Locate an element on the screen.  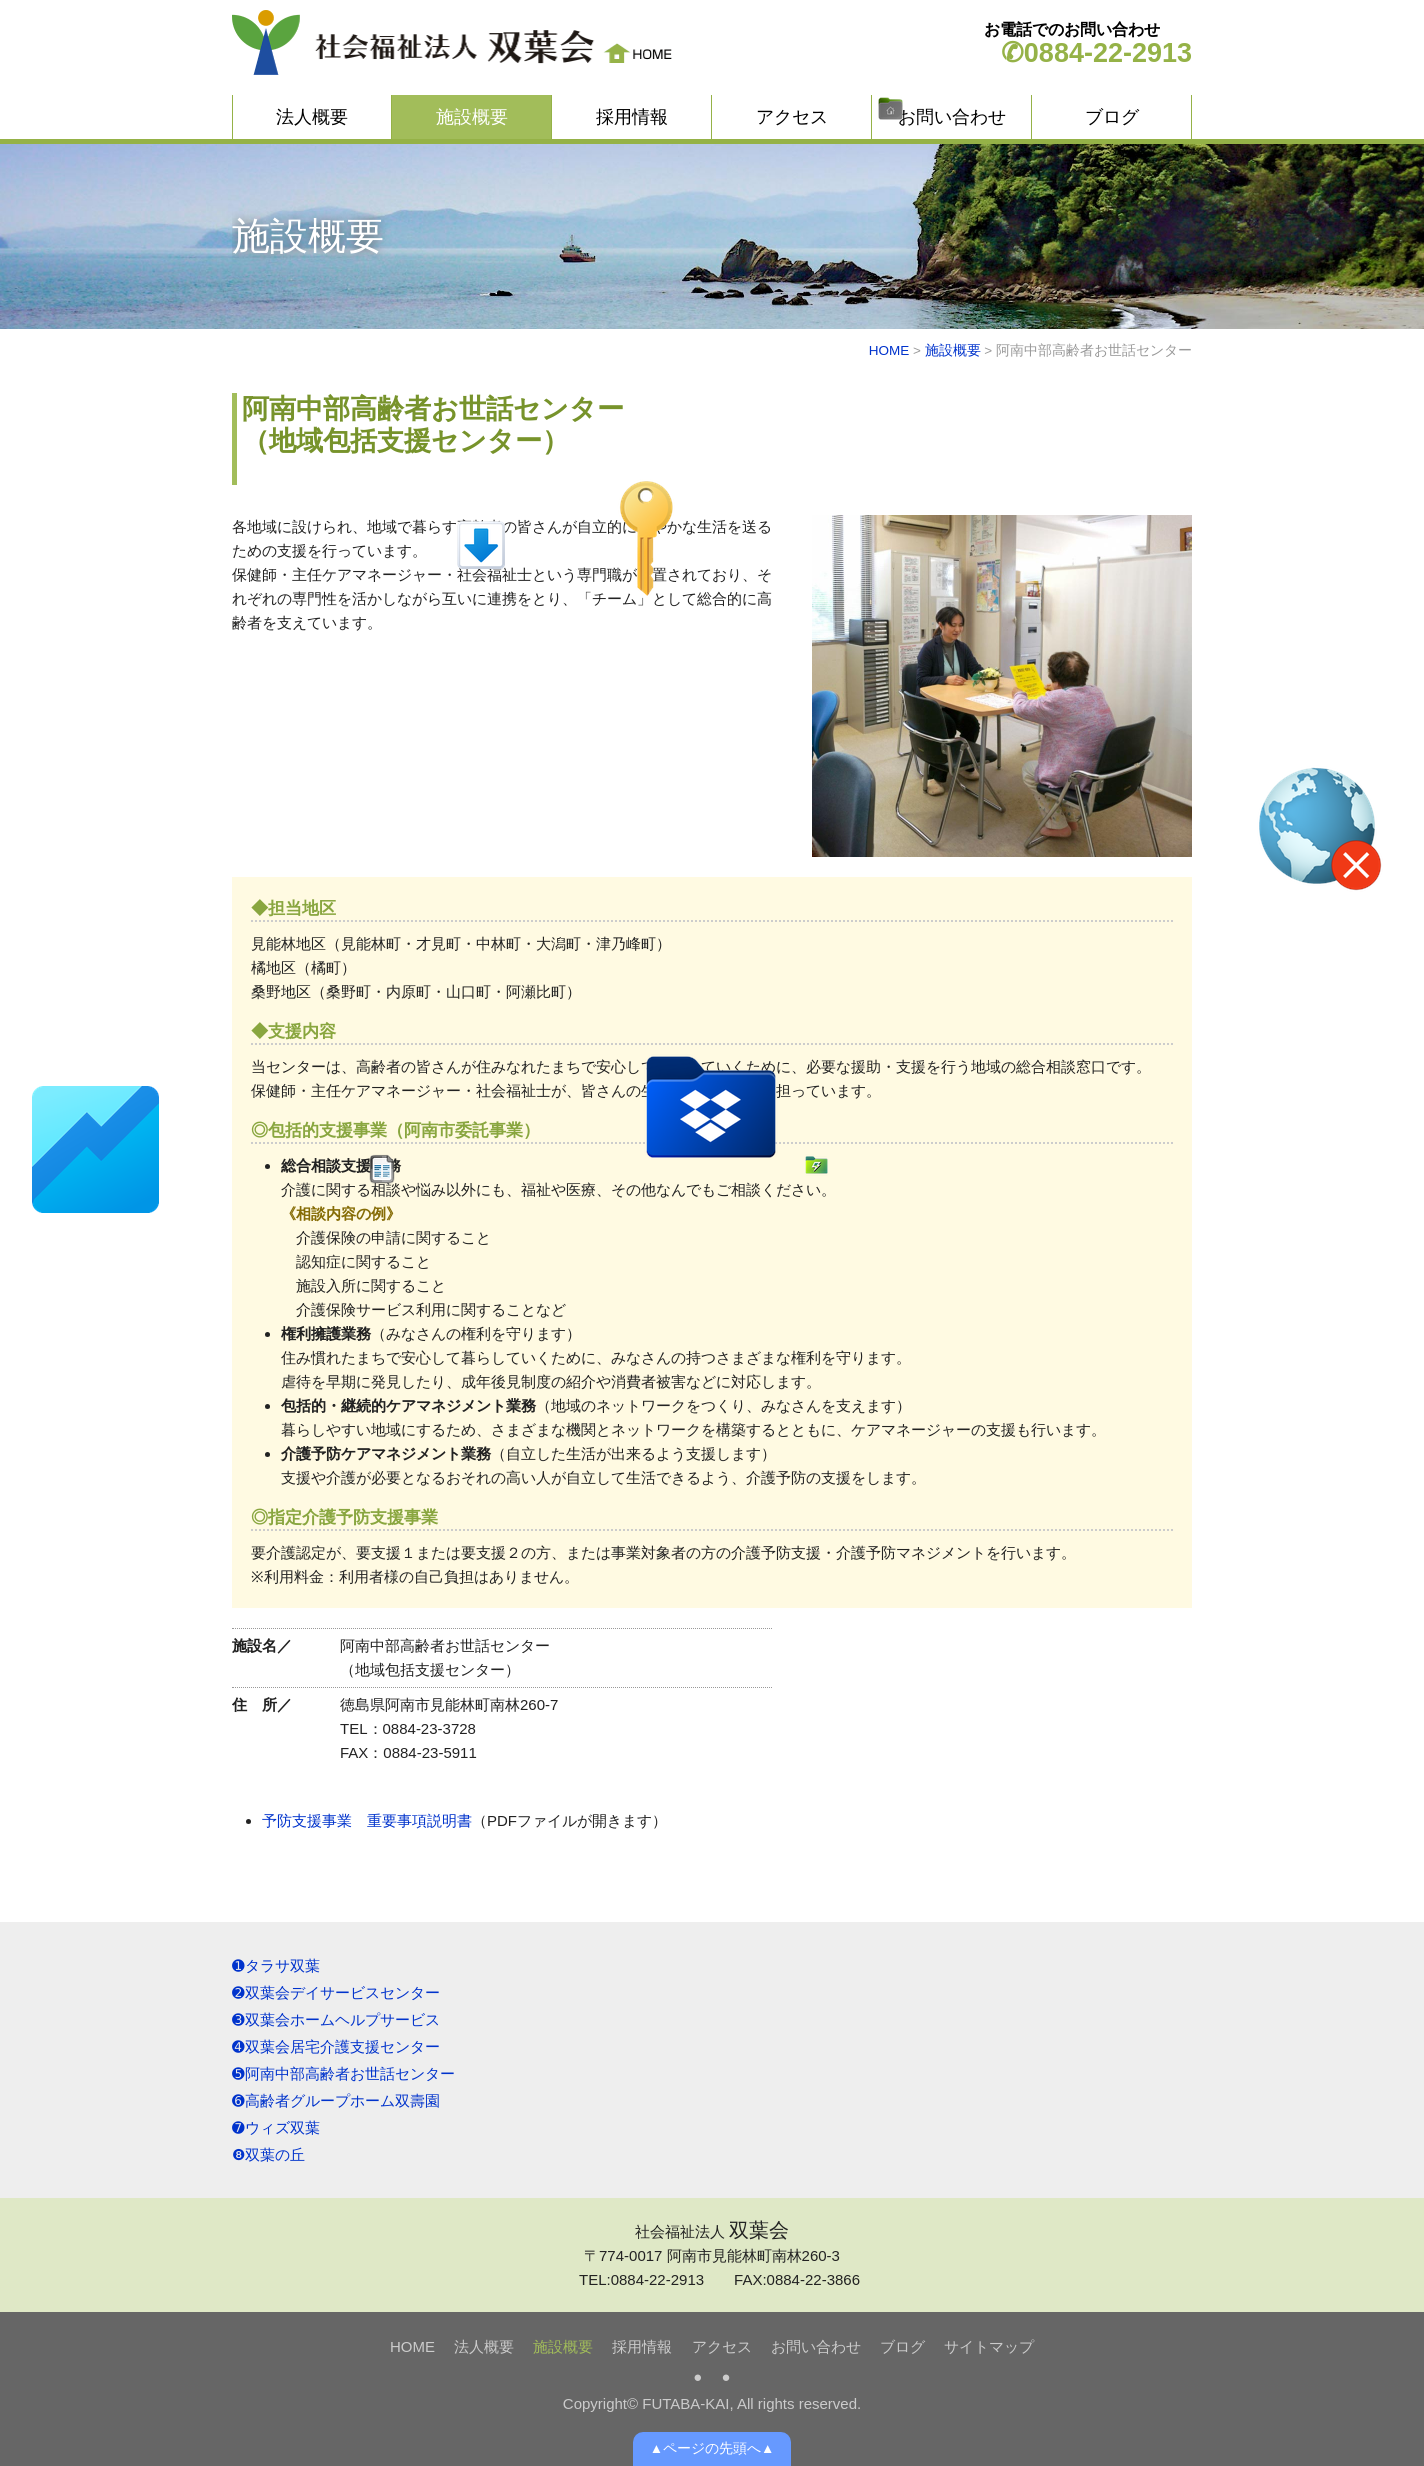
open your Dropbox synced folder is located at coordinates (710, 1110).